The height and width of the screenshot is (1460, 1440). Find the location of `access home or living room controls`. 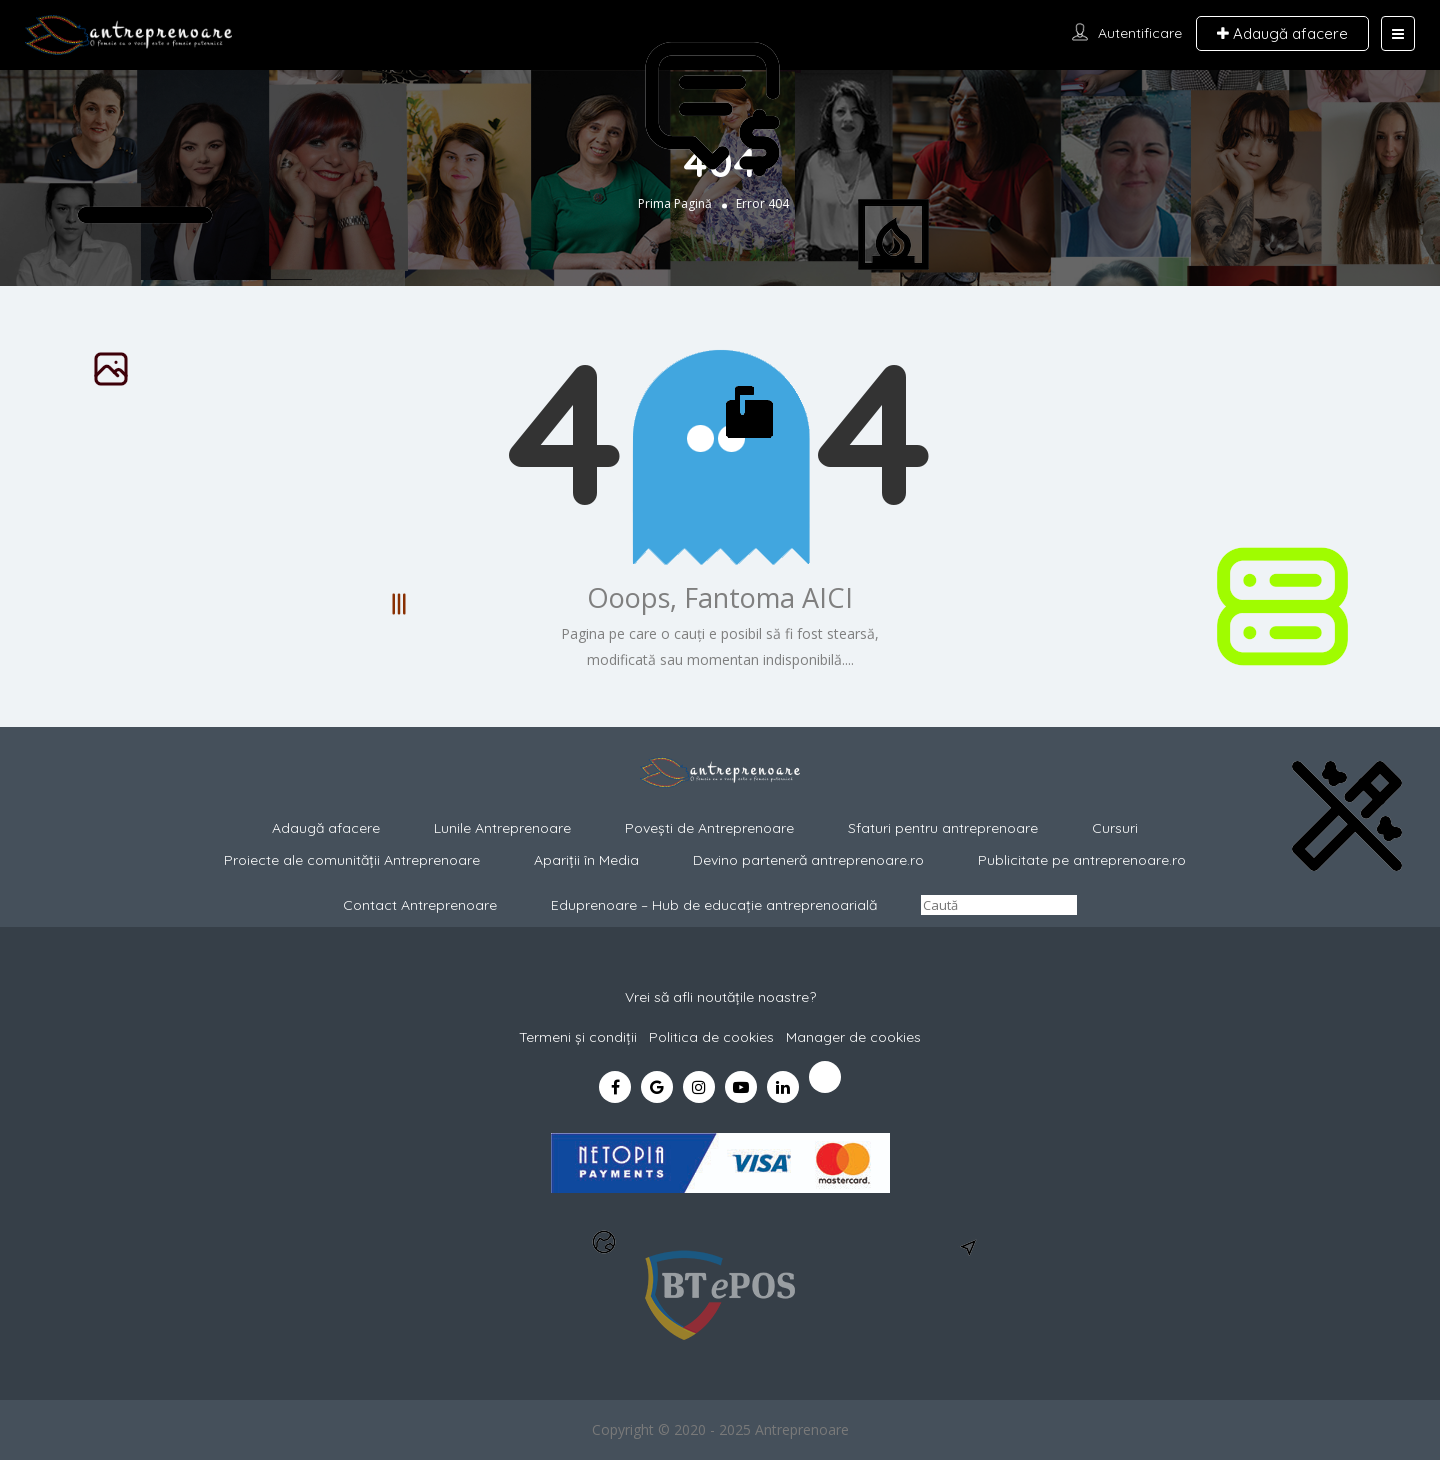

access home or living room controls is located at coordinates (893, 234).